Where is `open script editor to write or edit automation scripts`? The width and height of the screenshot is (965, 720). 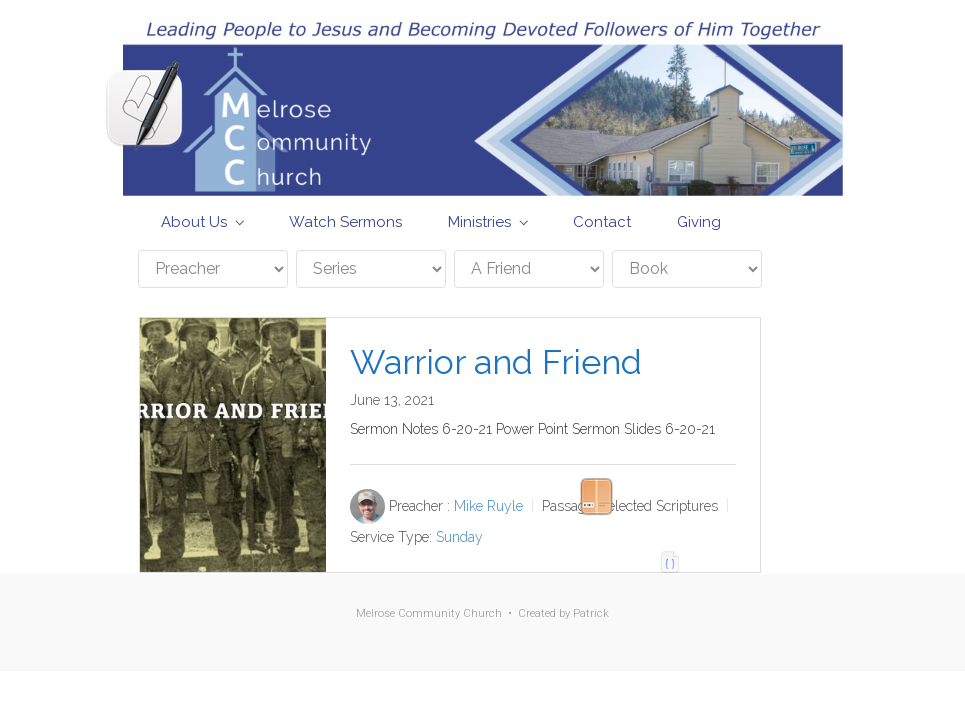 open script editor to write or edit automation scripts is located at coordinates (144, 107).